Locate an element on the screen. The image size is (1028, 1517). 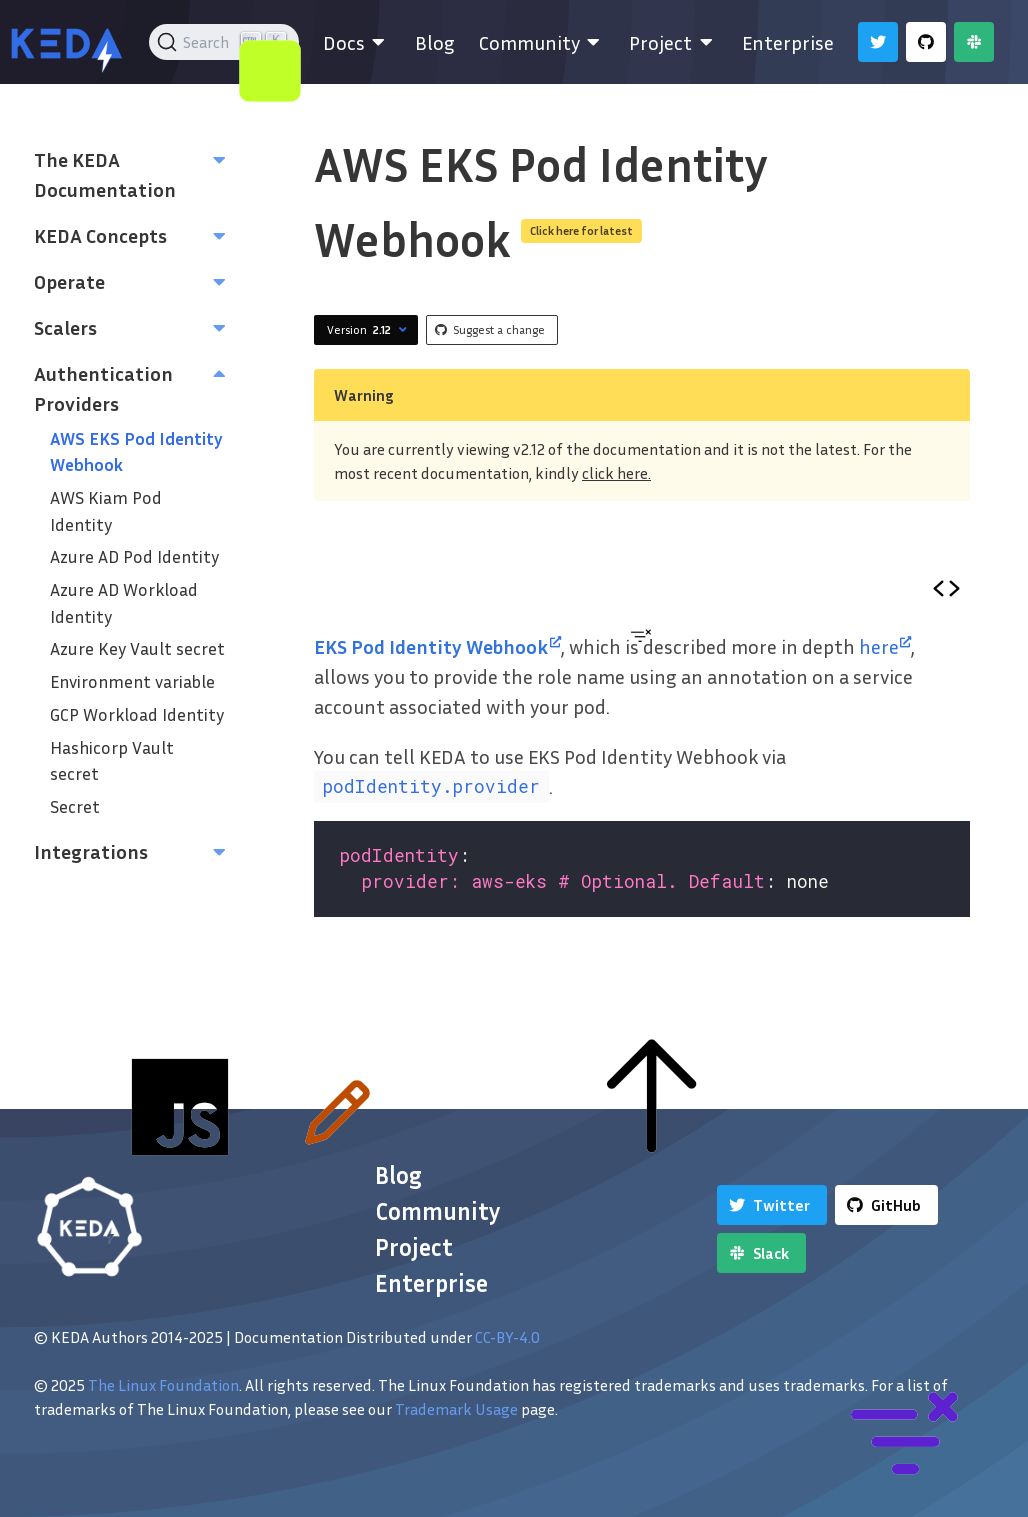
view or edit source code is located at coordinates (946, 588).